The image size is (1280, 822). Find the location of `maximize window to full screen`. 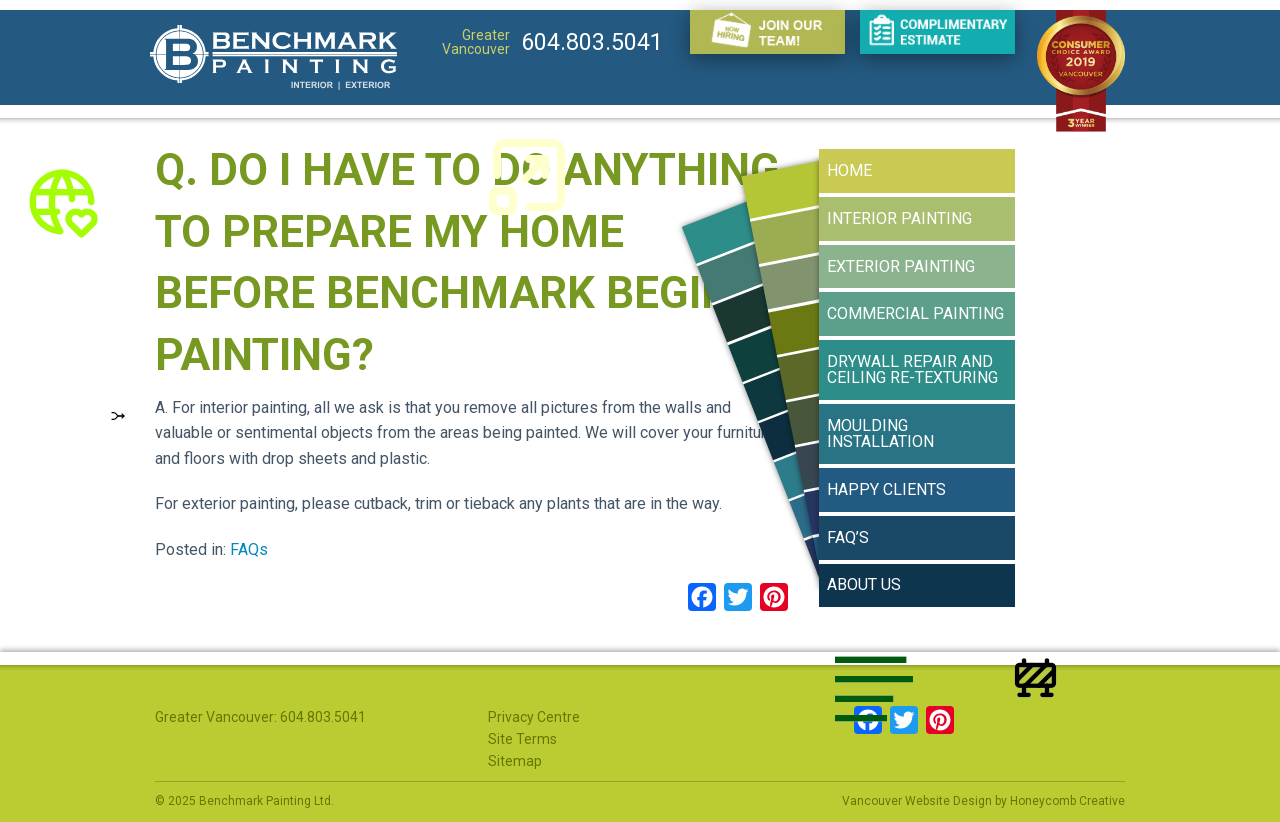

maximize window to full screen is located at coordinates (529, 175).